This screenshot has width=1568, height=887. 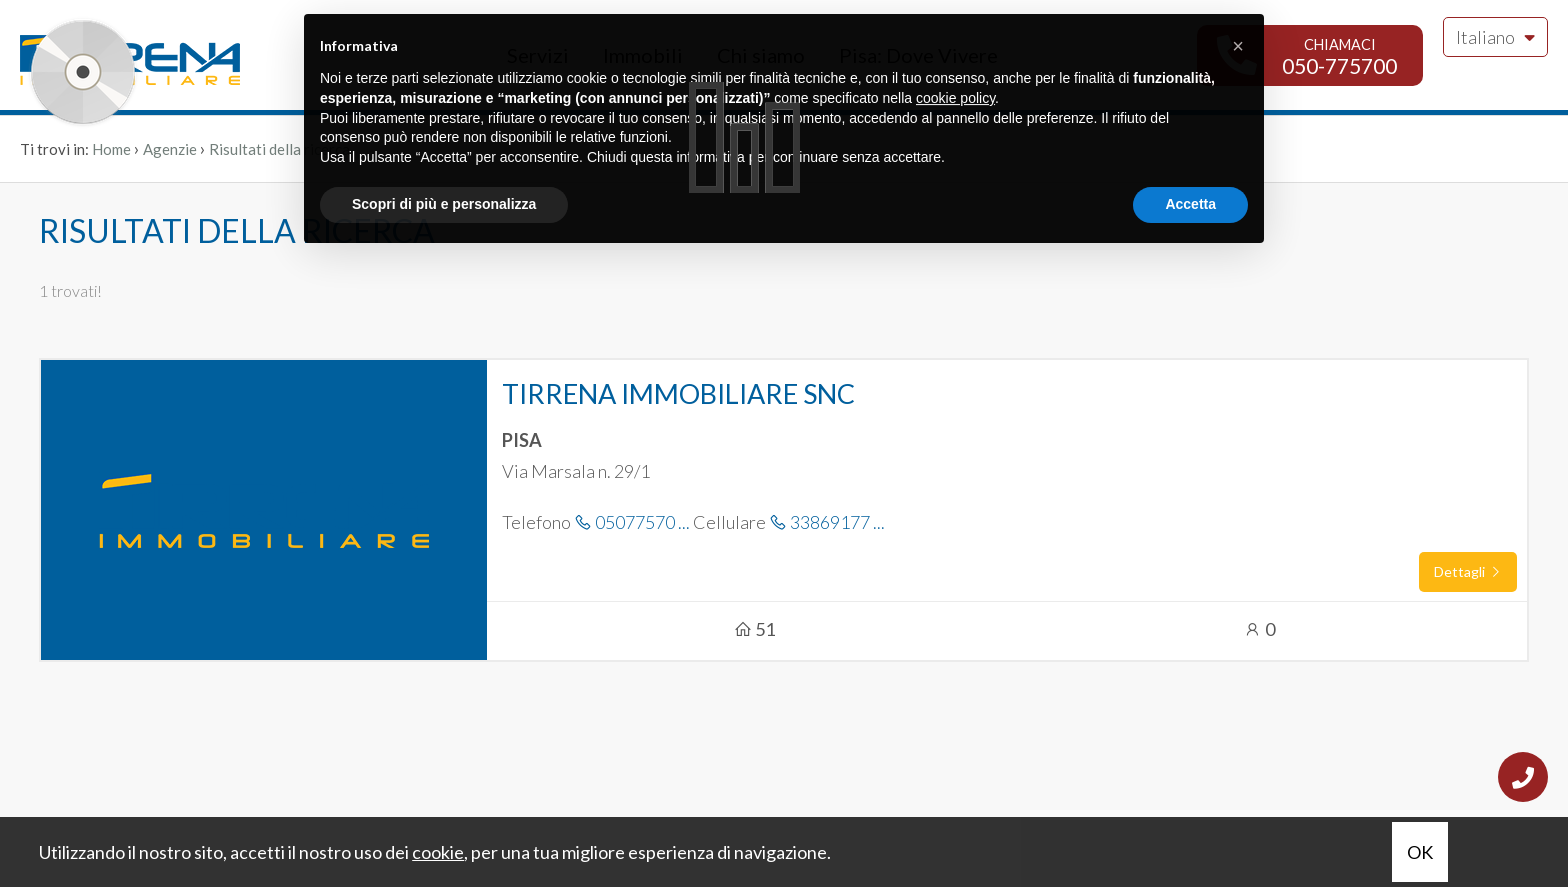 What do you see at coordinates (744, 137) in the screenshot?
I see `view statistics or analytics` at bounding box center [744, 137].